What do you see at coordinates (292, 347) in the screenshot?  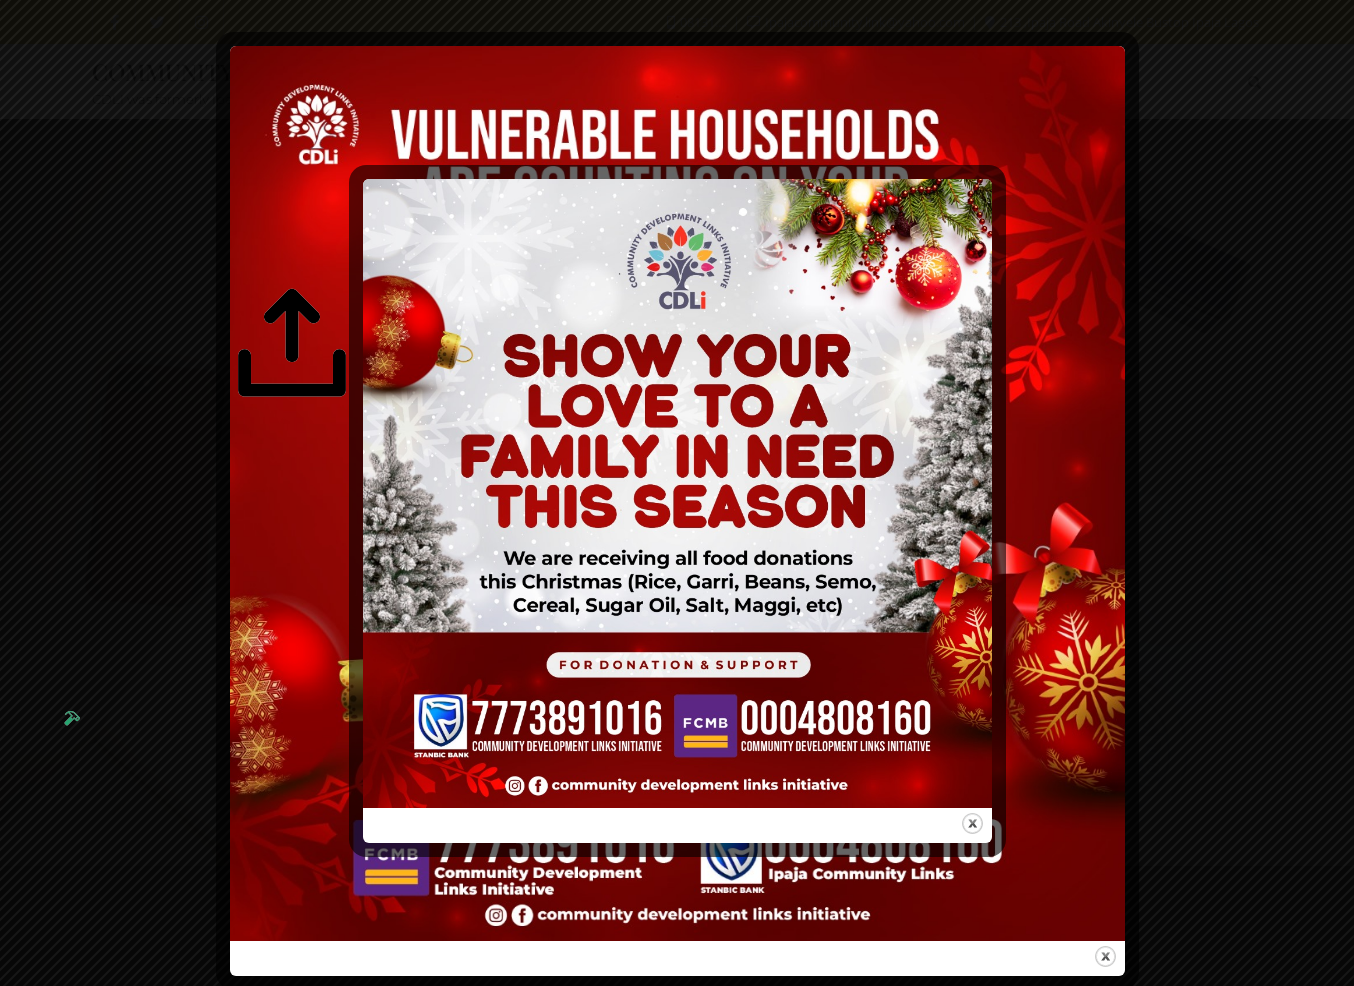 I see `upload a file or document` at bounding box center [292, 347].